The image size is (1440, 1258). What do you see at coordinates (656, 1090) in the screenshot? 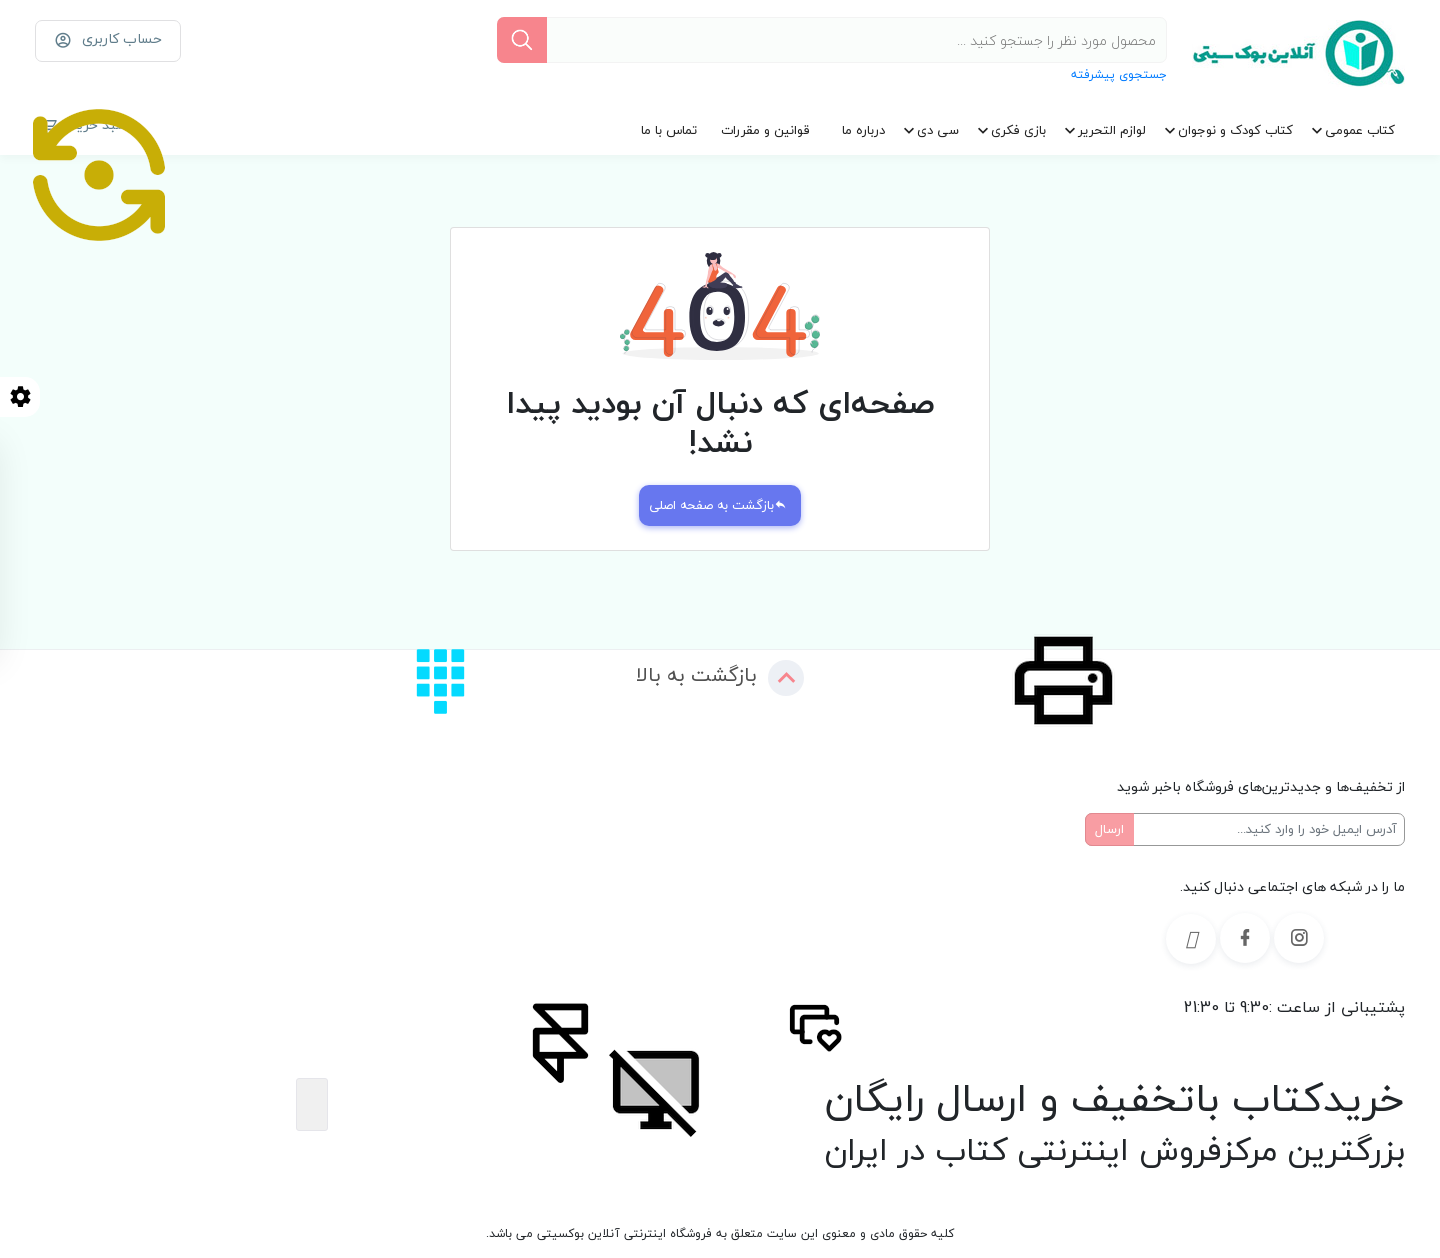
I see `desktop access is currently disabled` at bounding box center [656, 1090].